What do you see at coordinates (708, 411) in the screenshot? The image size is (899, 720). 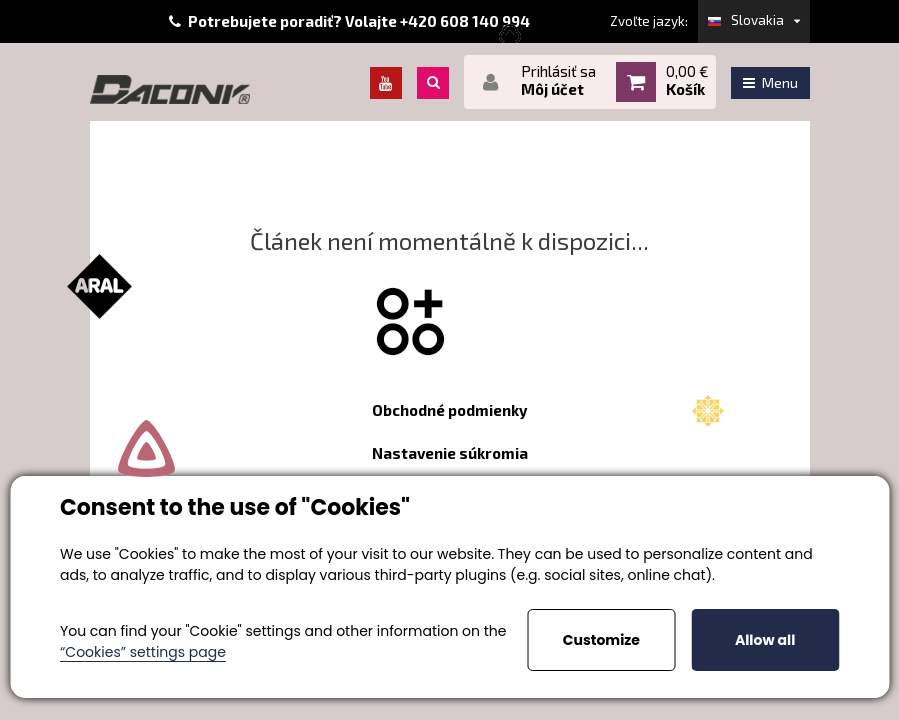 I see `centos linux distribution logo` at bounding box center [708, 411].